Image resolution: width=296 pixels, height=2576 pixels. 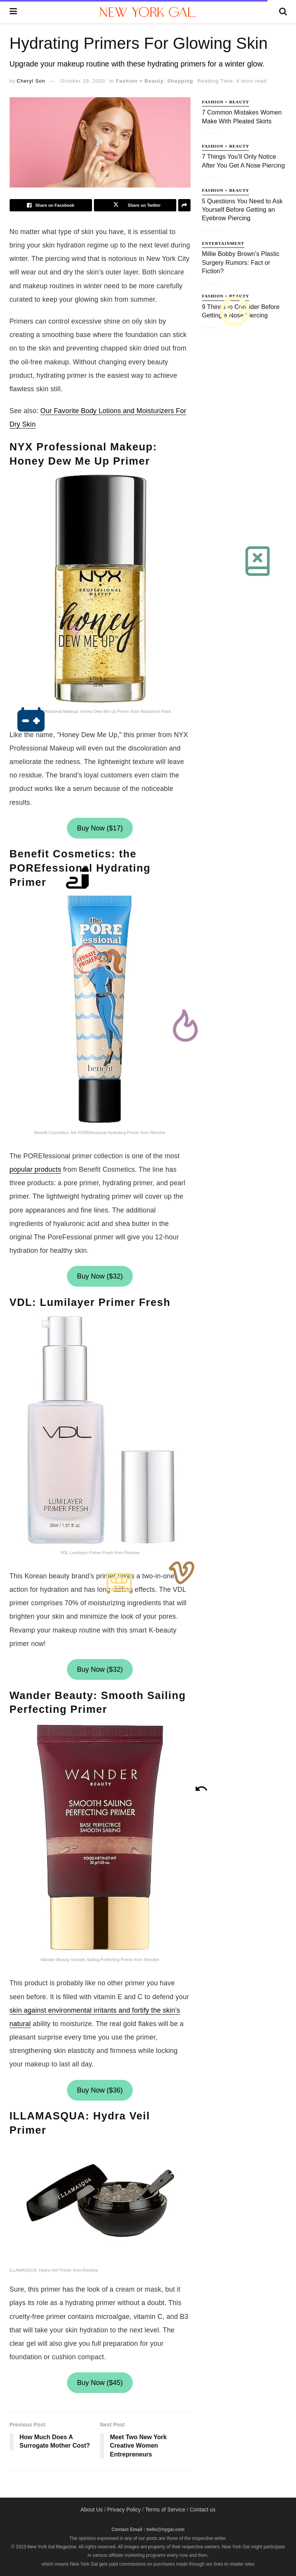 What do you see at coordinates (119, 1582) in the screenshot?
I see `access audio recordings or voice memos` at bounding box center [119, 1582].